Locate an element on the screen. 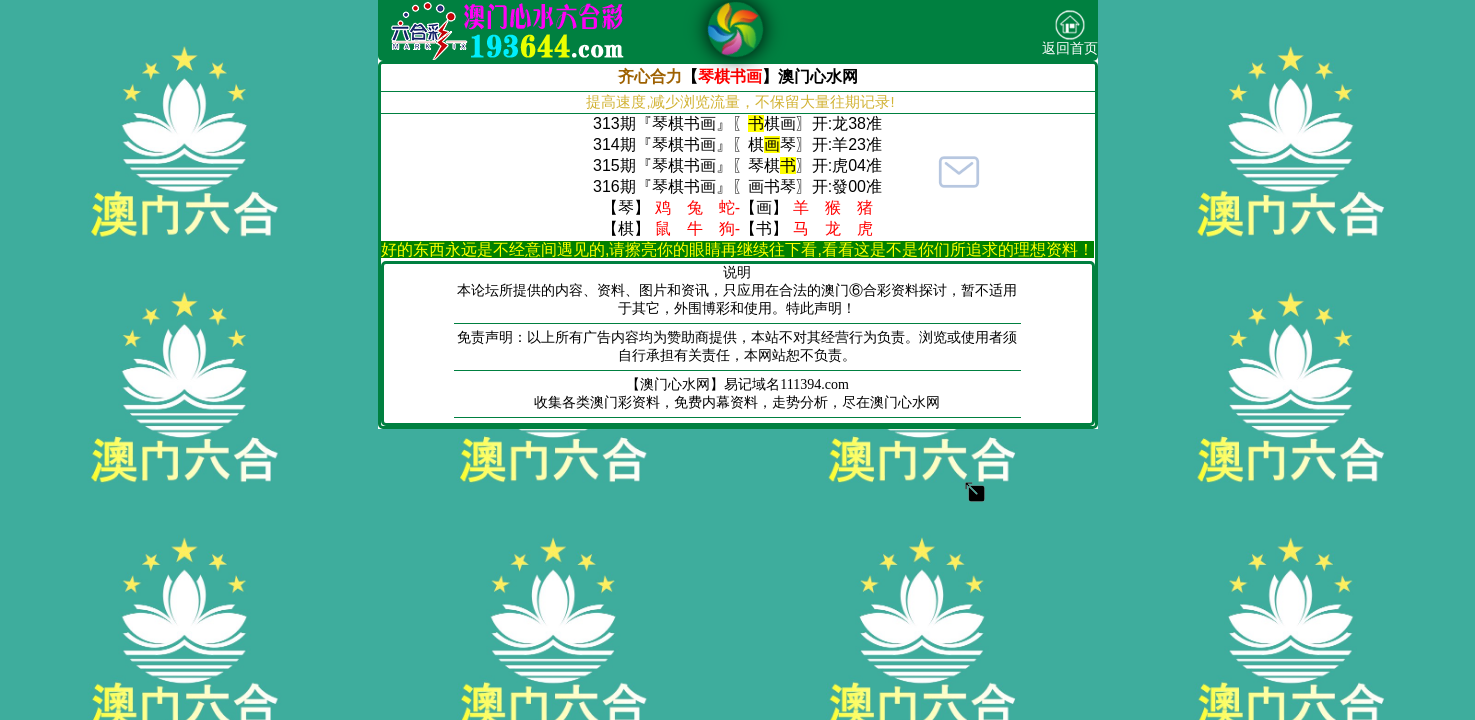 This screenshot has width=1475, height=720. open your email inbox is located at coordinates (959, 172).